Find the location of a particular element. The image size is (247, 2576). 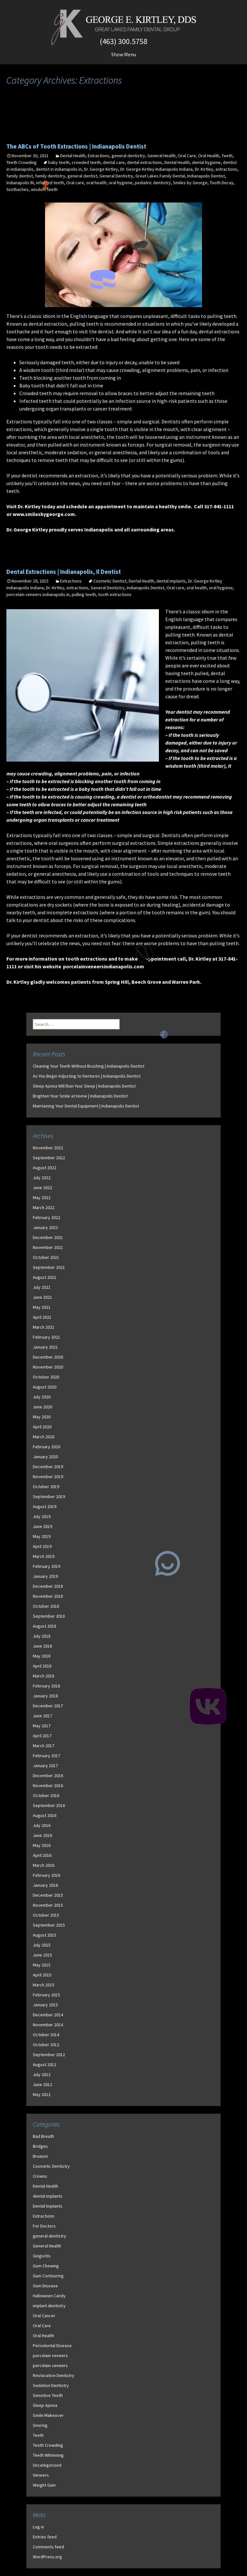

open the VK social network app is located at coordinates (208, 1706).